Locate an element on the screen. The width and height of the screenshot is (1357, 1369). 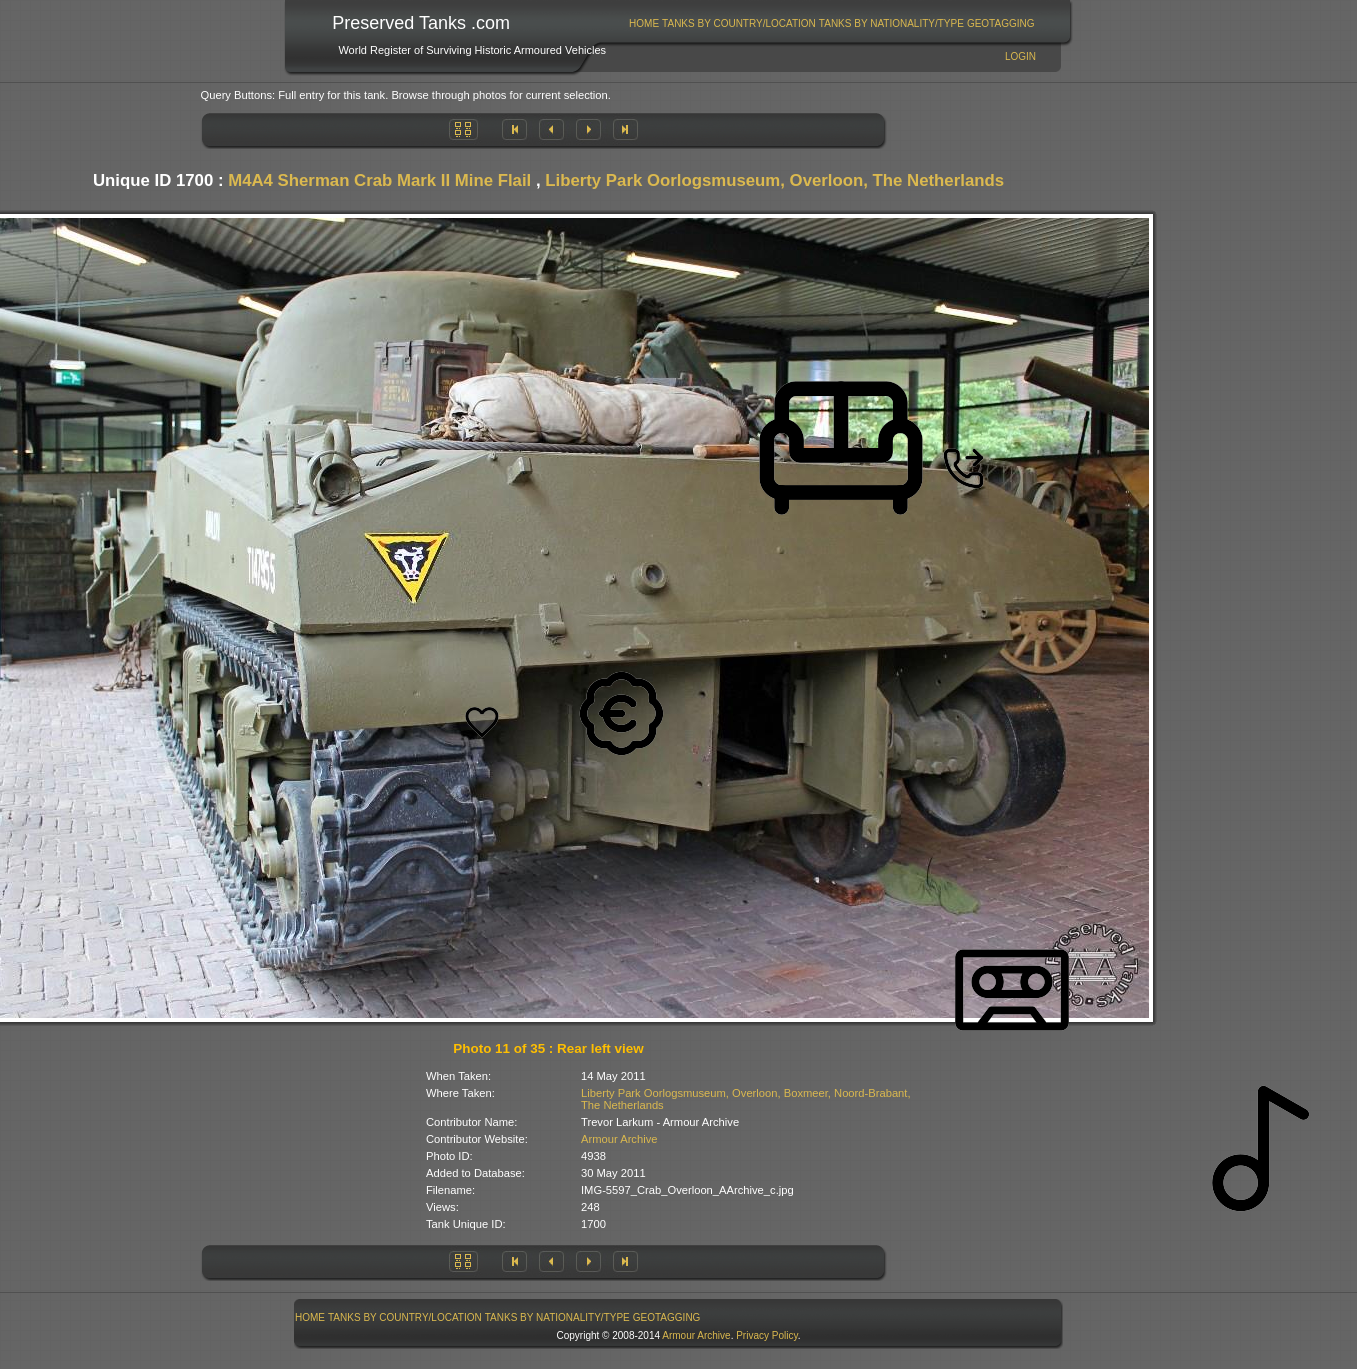
access audio recordings or voice memos is located at coordinates (1012, 990).